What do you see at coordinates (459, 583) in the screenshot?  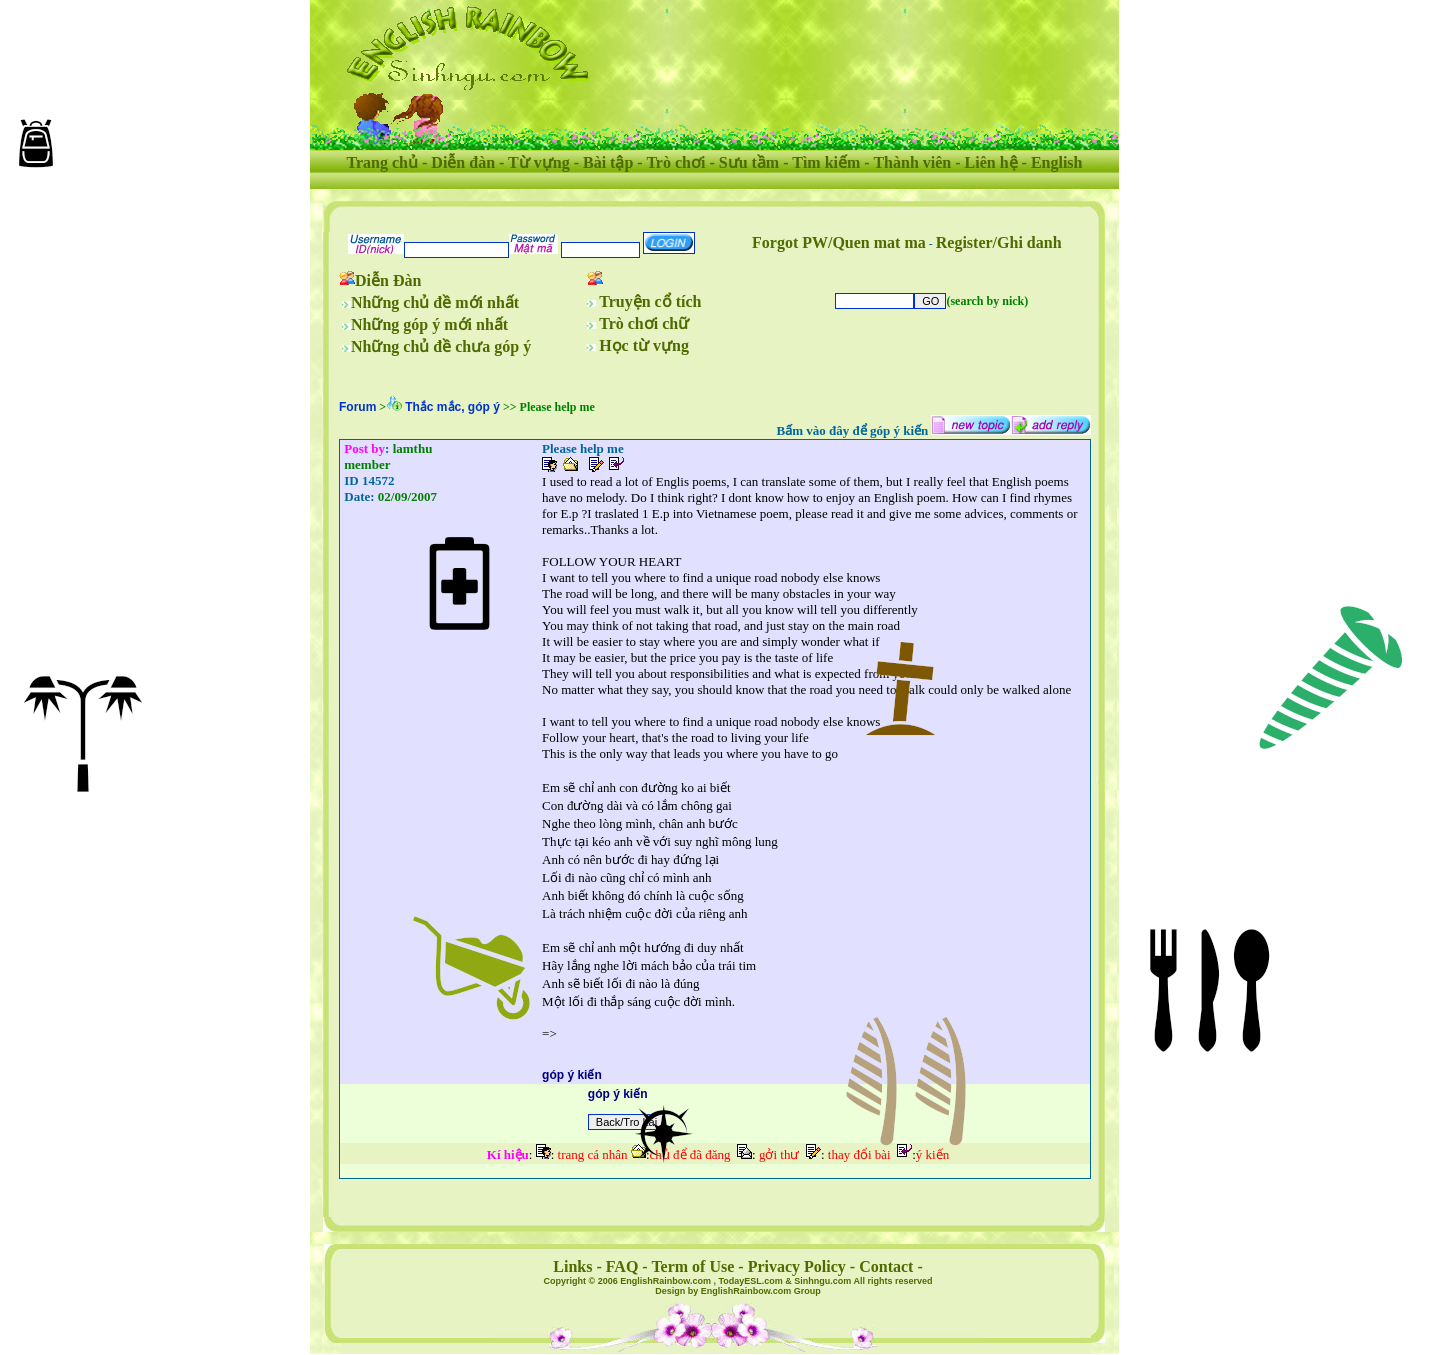 I see `add battery or enable battery saver mode` at bounding box center [459, 583].